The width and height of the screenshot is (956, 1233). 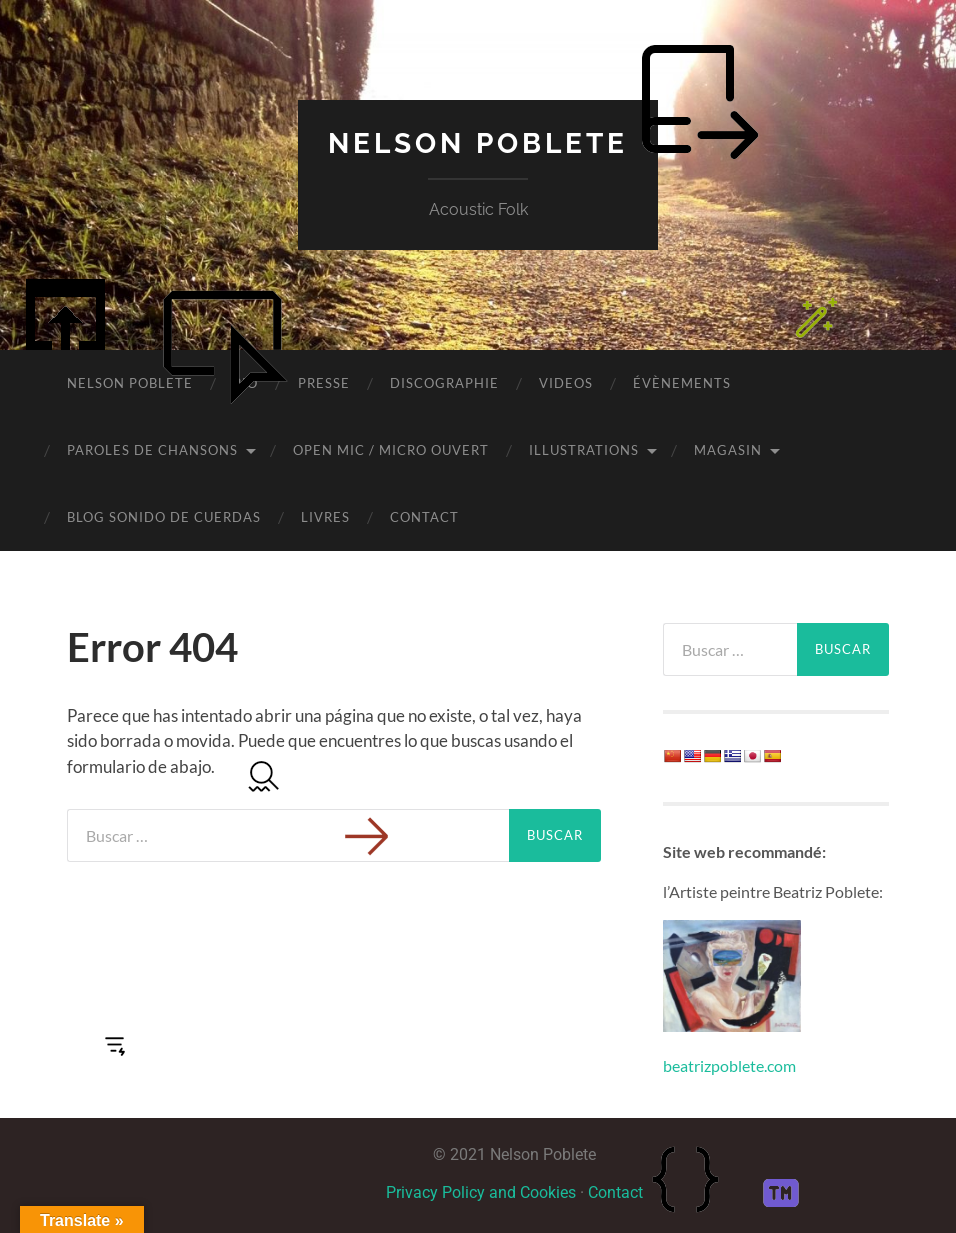 What do you see at coordinates (781, 1193) in the screenshot?
I see `indicates trademarked content or branding` at bounding box center [781, 1193].